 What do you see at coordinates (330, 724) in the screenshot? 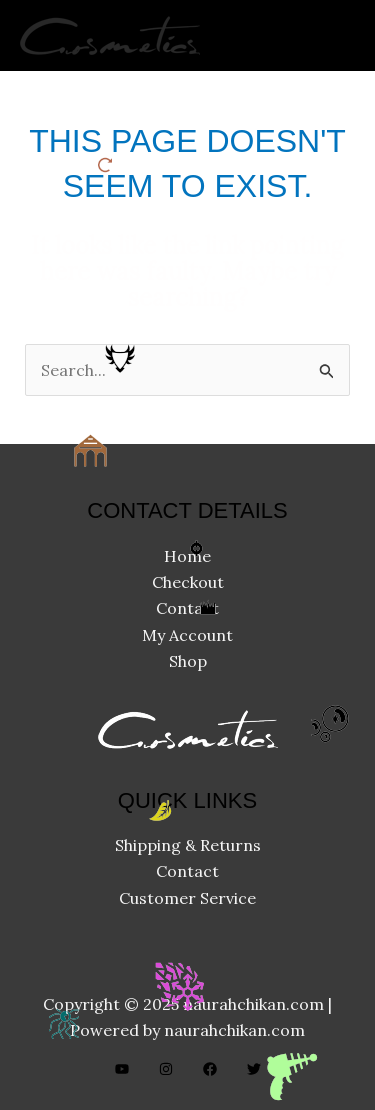
I see `dragon ball collectible items in a game interface` at bounding box center [330, 724].